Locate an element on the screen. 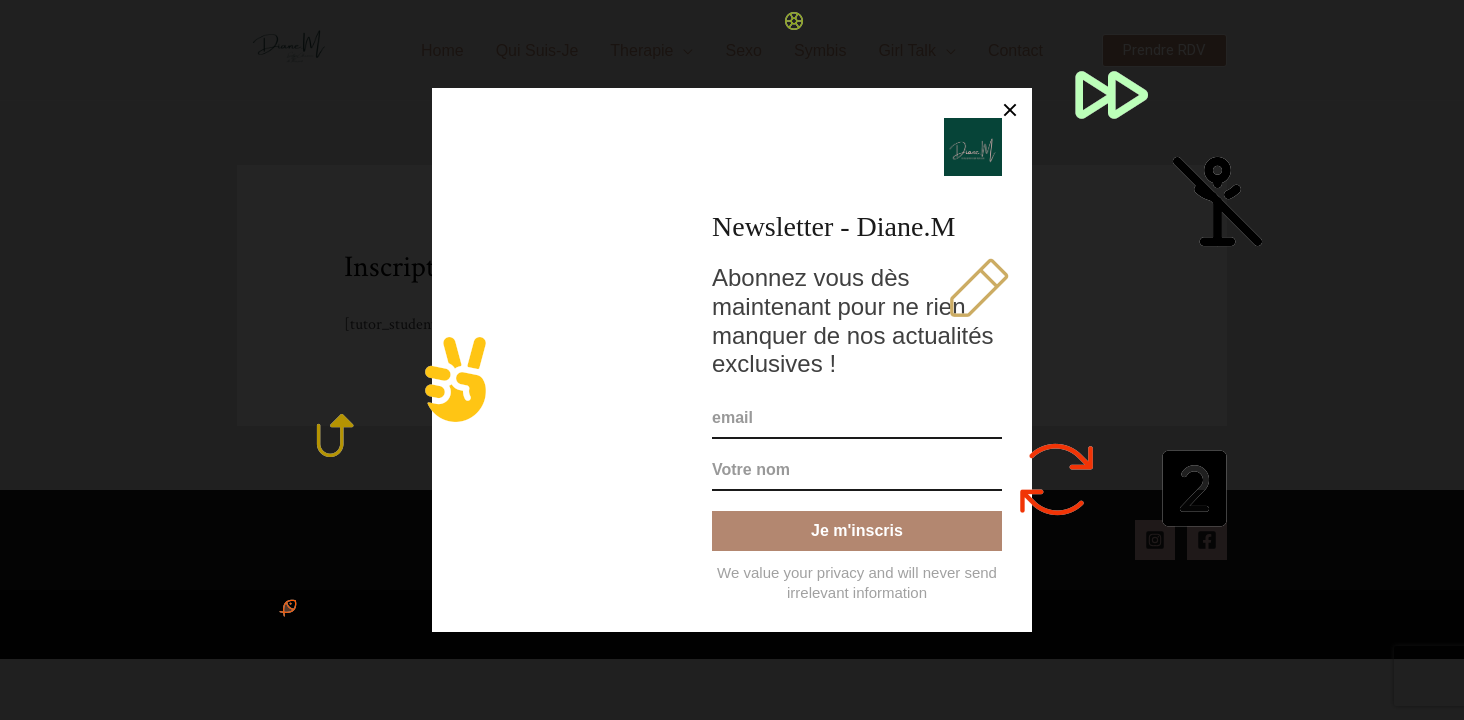 Image resolution: width=1464 pixels, height=720 pixels. refresh or reload content is located at coordinates (1056, 479).